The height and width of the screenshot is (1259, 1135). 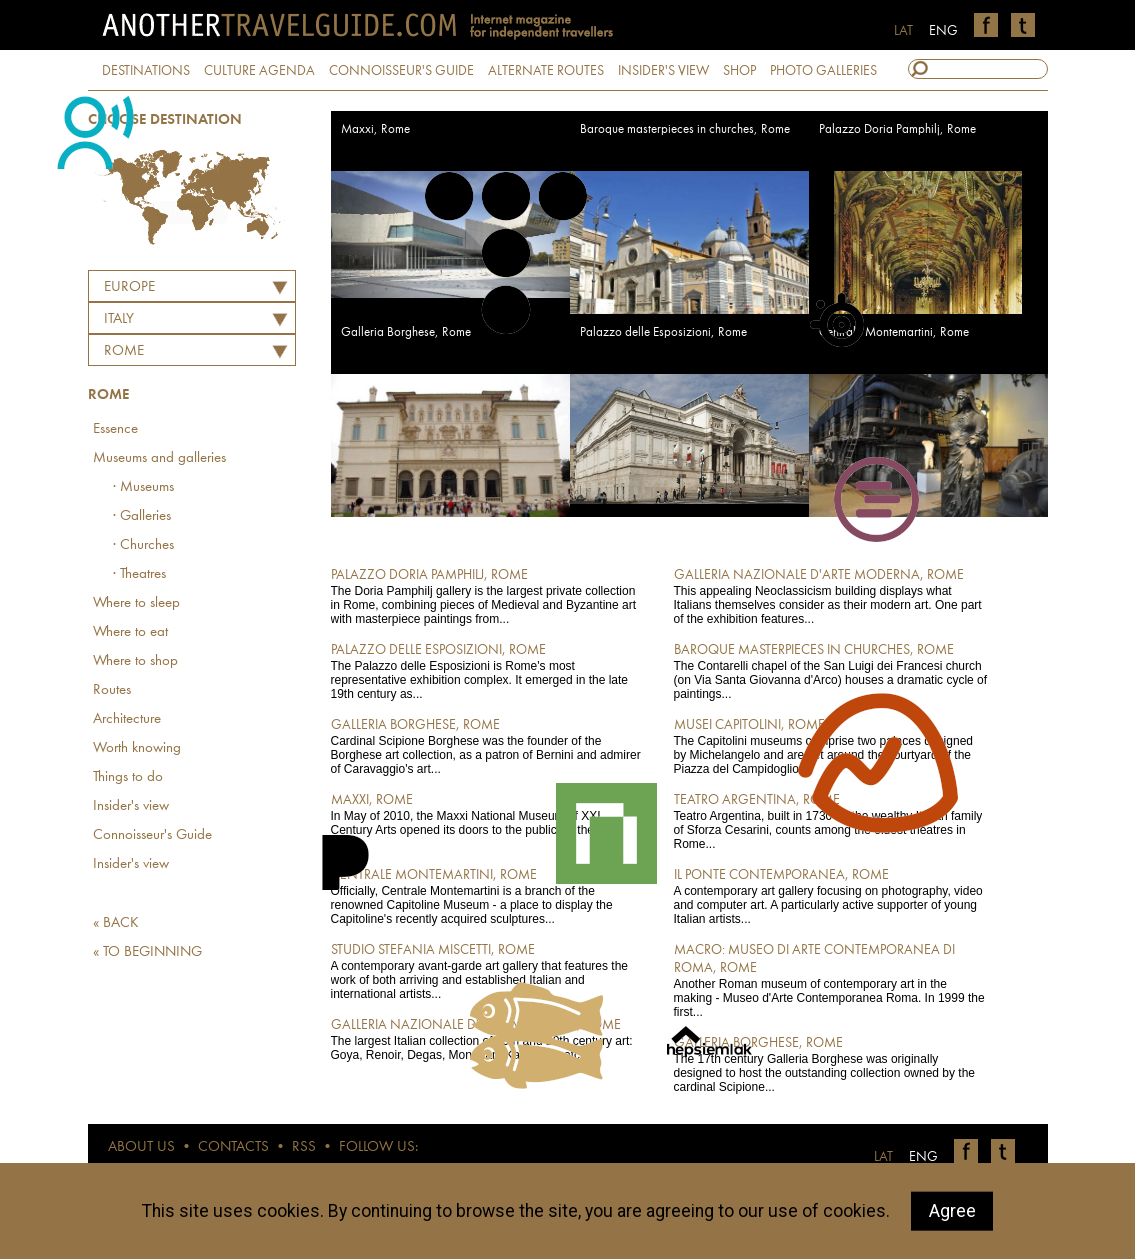 What do you see at coordinates (345, 862) in the screenshot?
I see `open the Pandora music streaming app` at bounding box center [345, 862].